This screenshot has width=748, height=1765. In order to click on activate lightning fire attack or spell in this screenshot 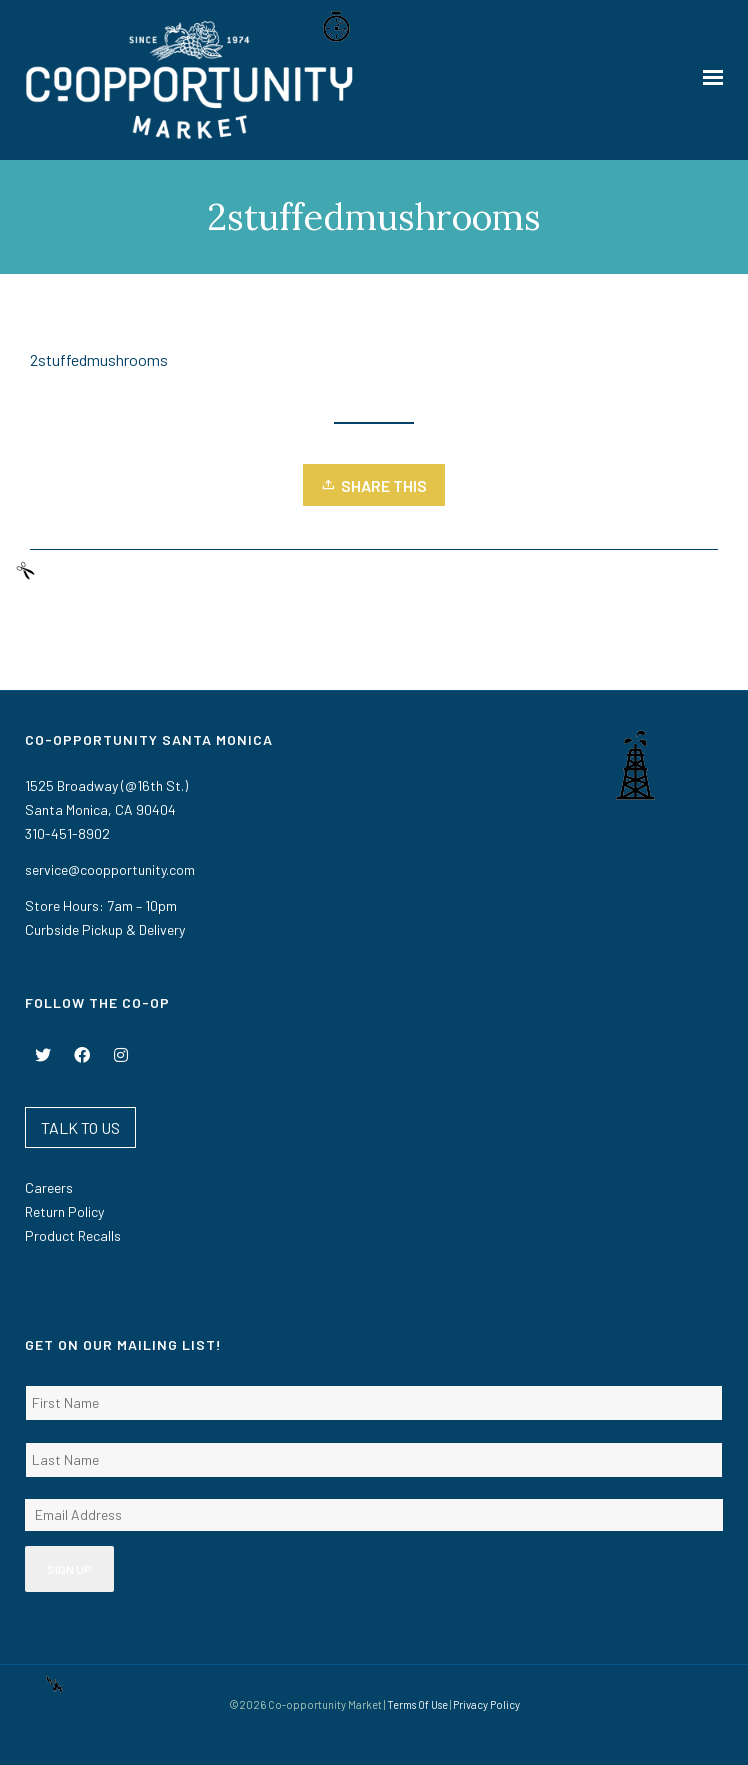, I will do `click(54, 1684)`.